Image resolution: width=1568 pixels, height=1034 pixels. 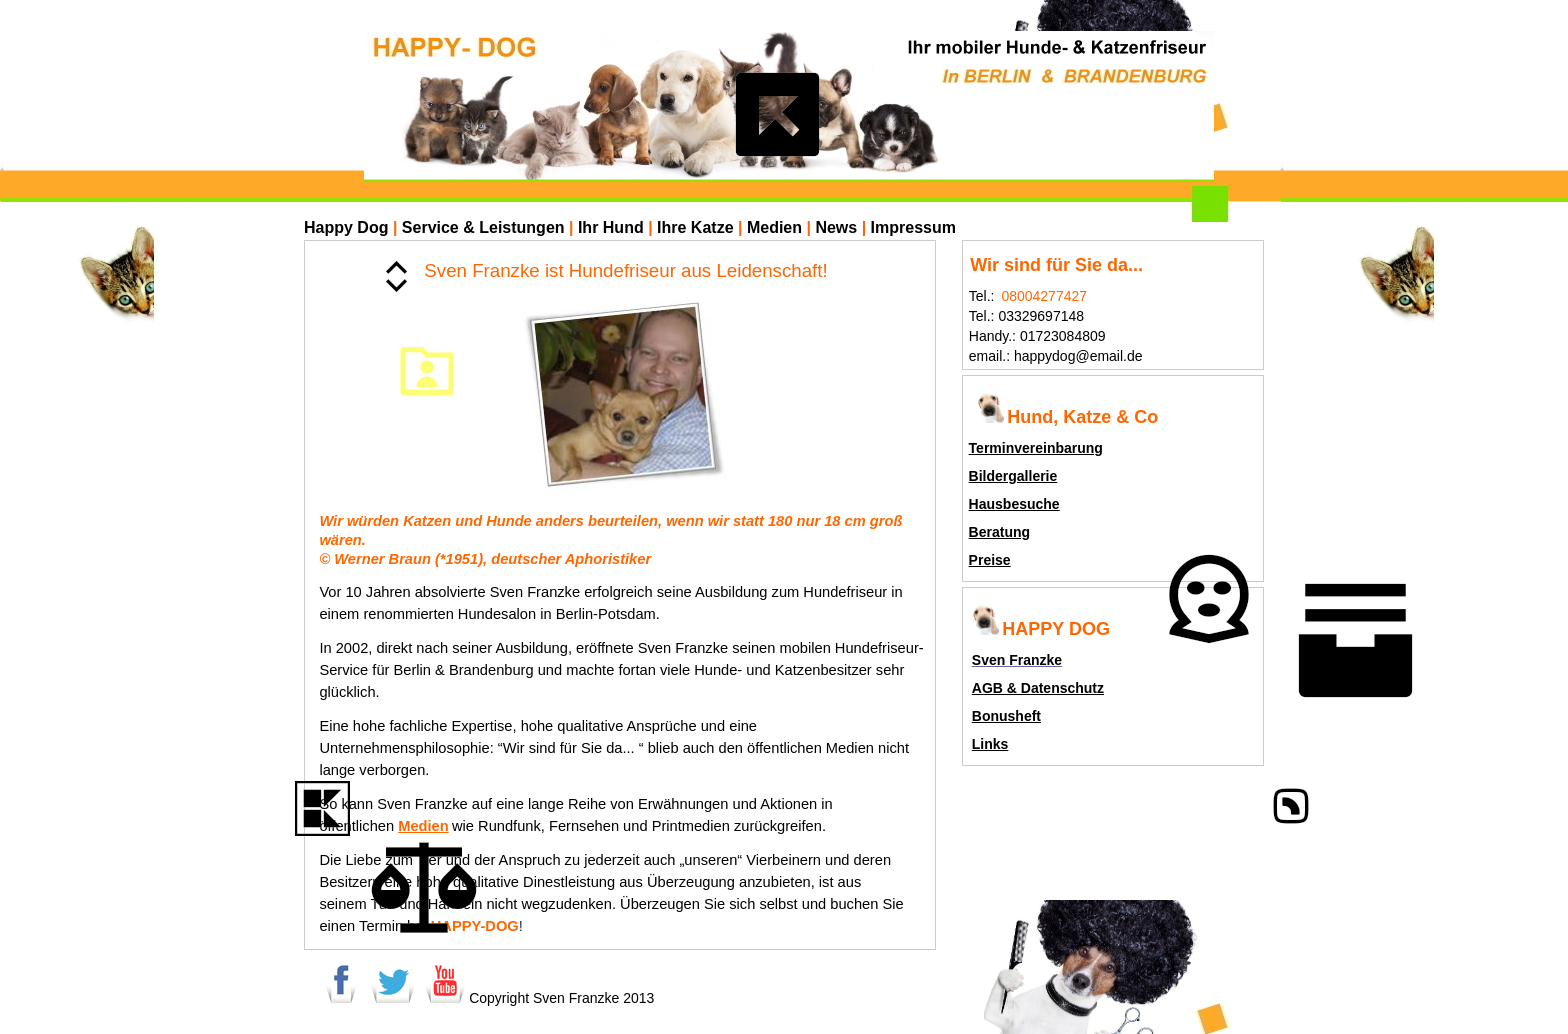 What do you see at coordinates (1355, 640) in the screenshot?
I see `access archived files or documents` at bounding box center [1355, 640].